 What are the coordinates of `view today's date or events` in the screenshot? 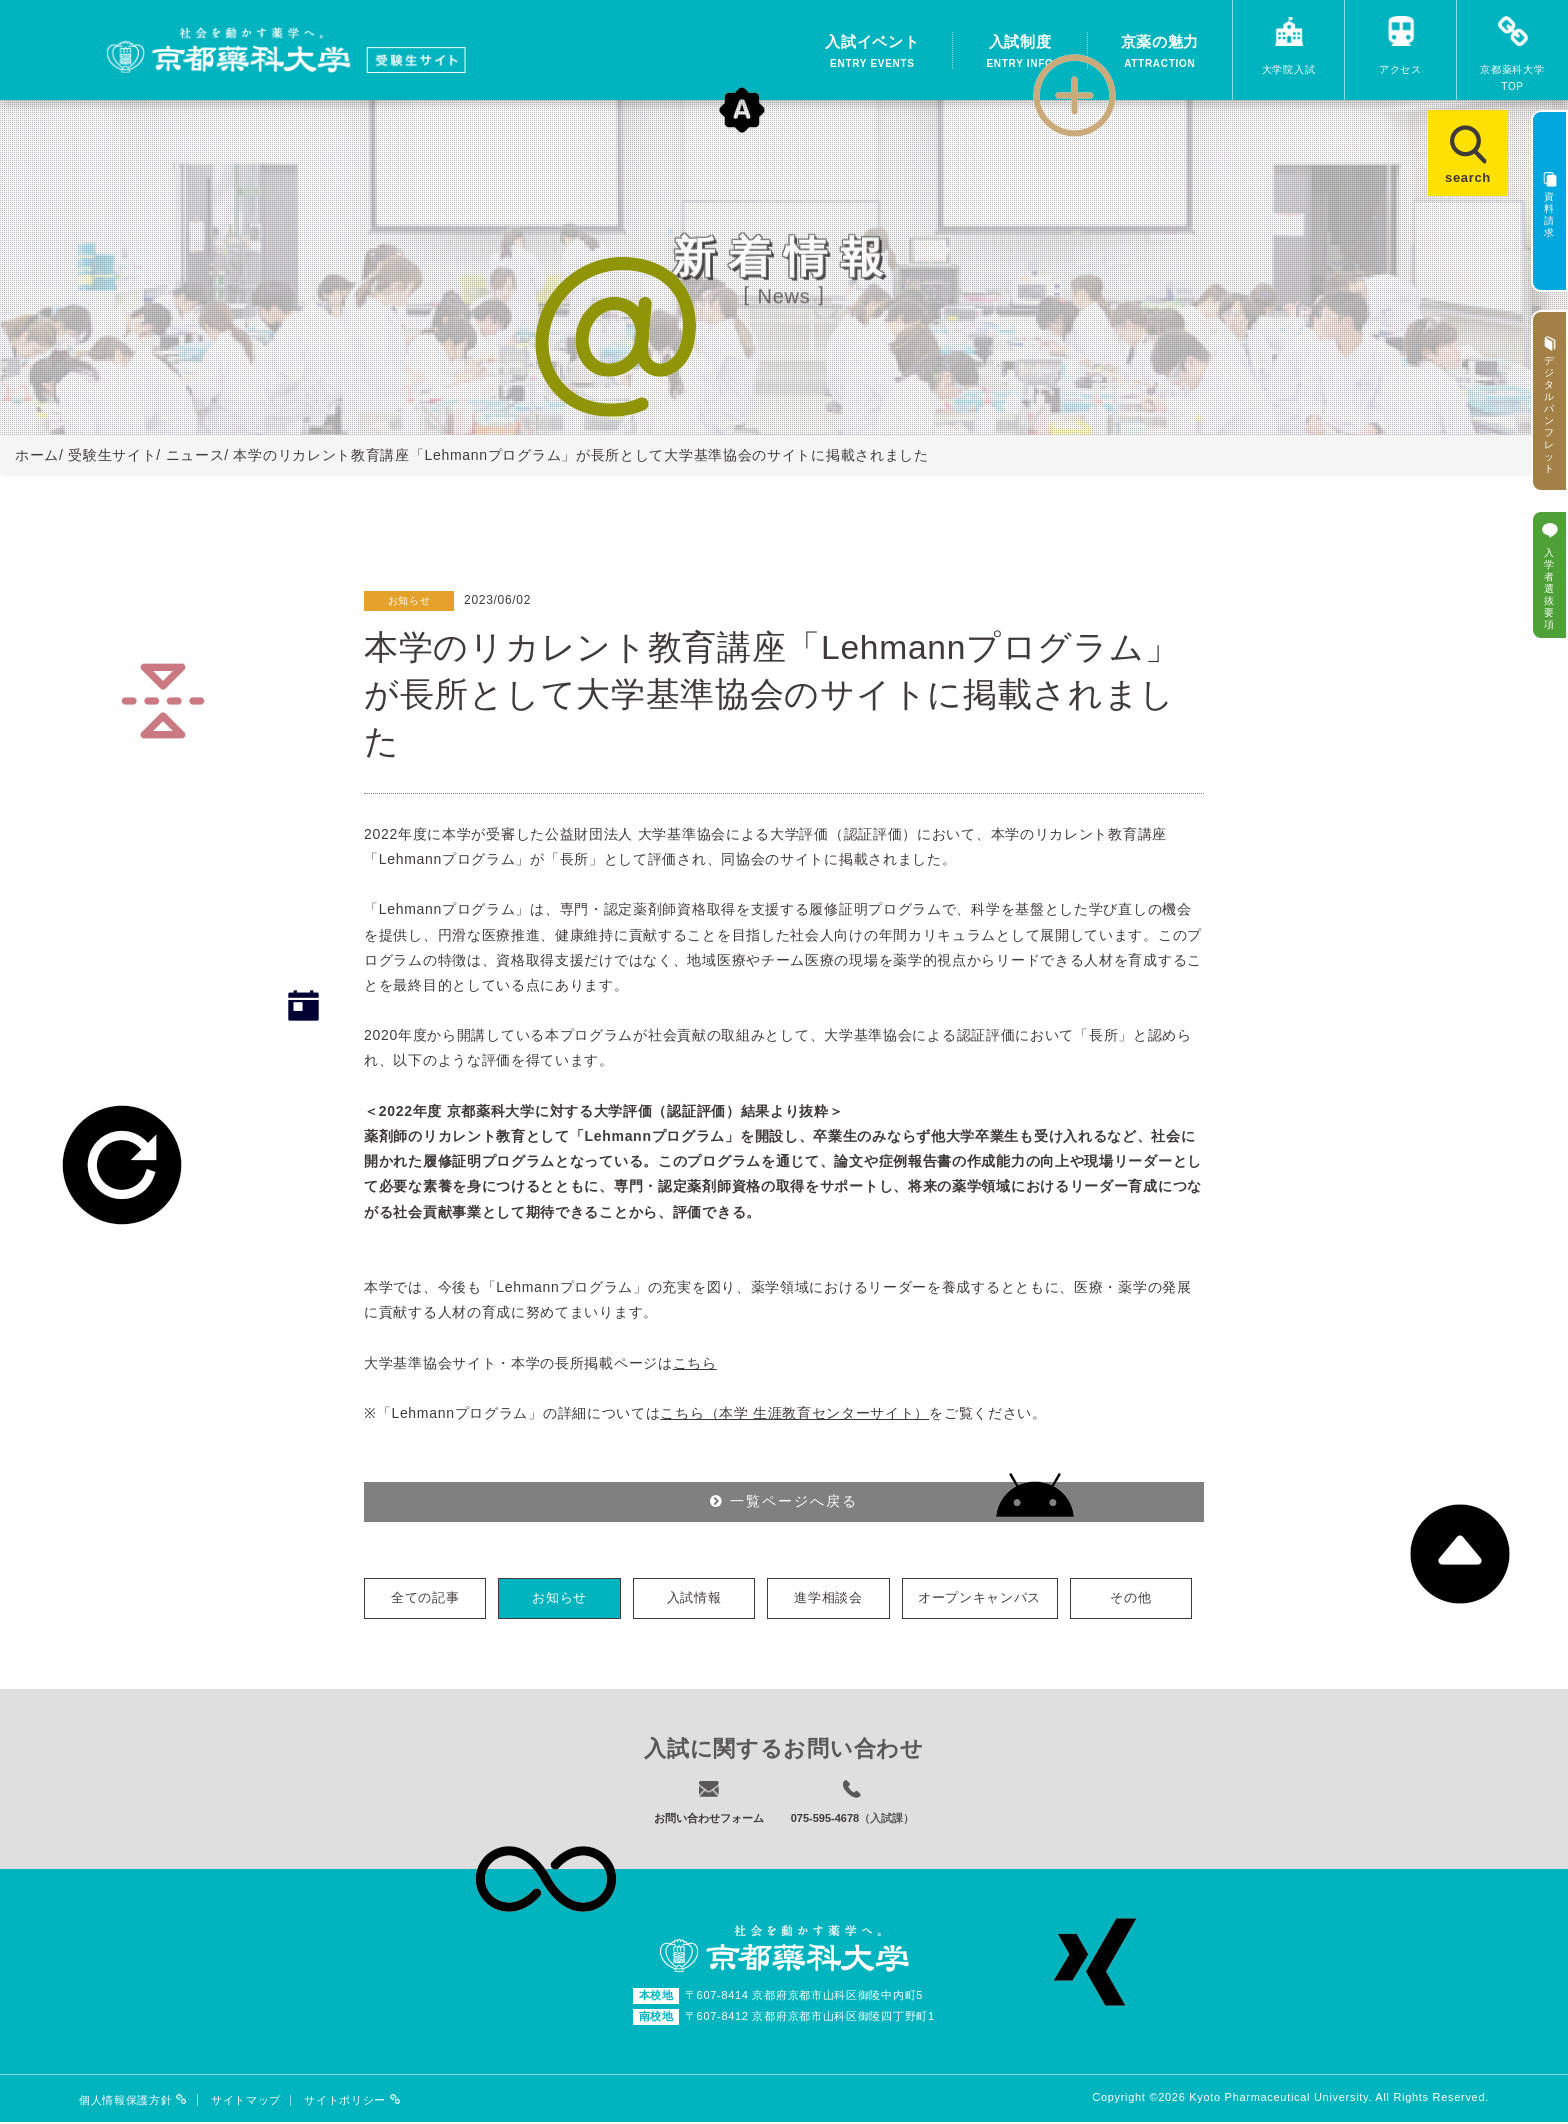 It's located at (303, 1005).